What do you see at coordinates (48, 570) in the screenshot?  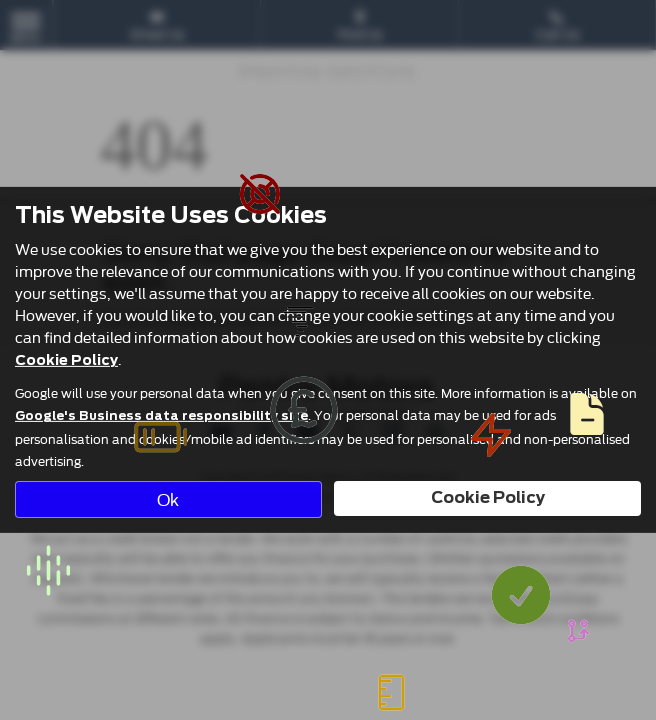 I see `open google podcasts app` at bounding box center [48, 570].